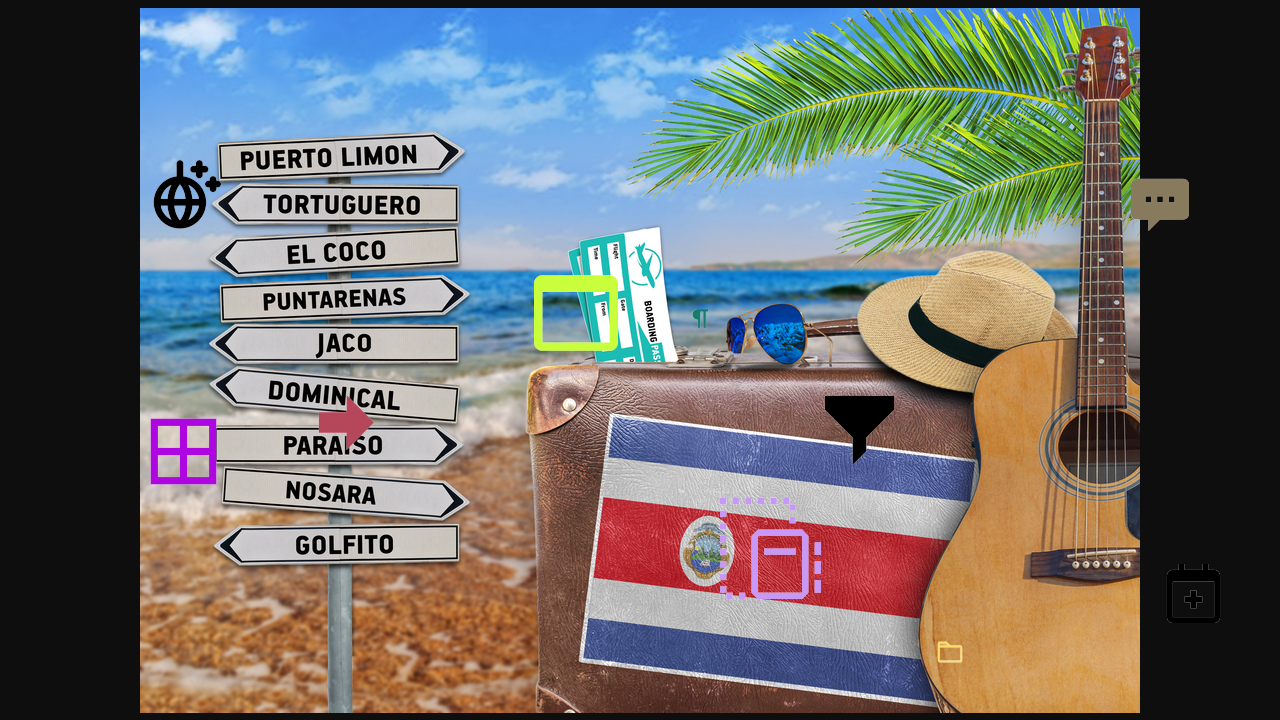 The width and height of the screenshot is (1280, 720). What do you see at coordinates (184, 195) in the screenshot?
I see `access party or celebration mode` at bounding box center [184, 195].